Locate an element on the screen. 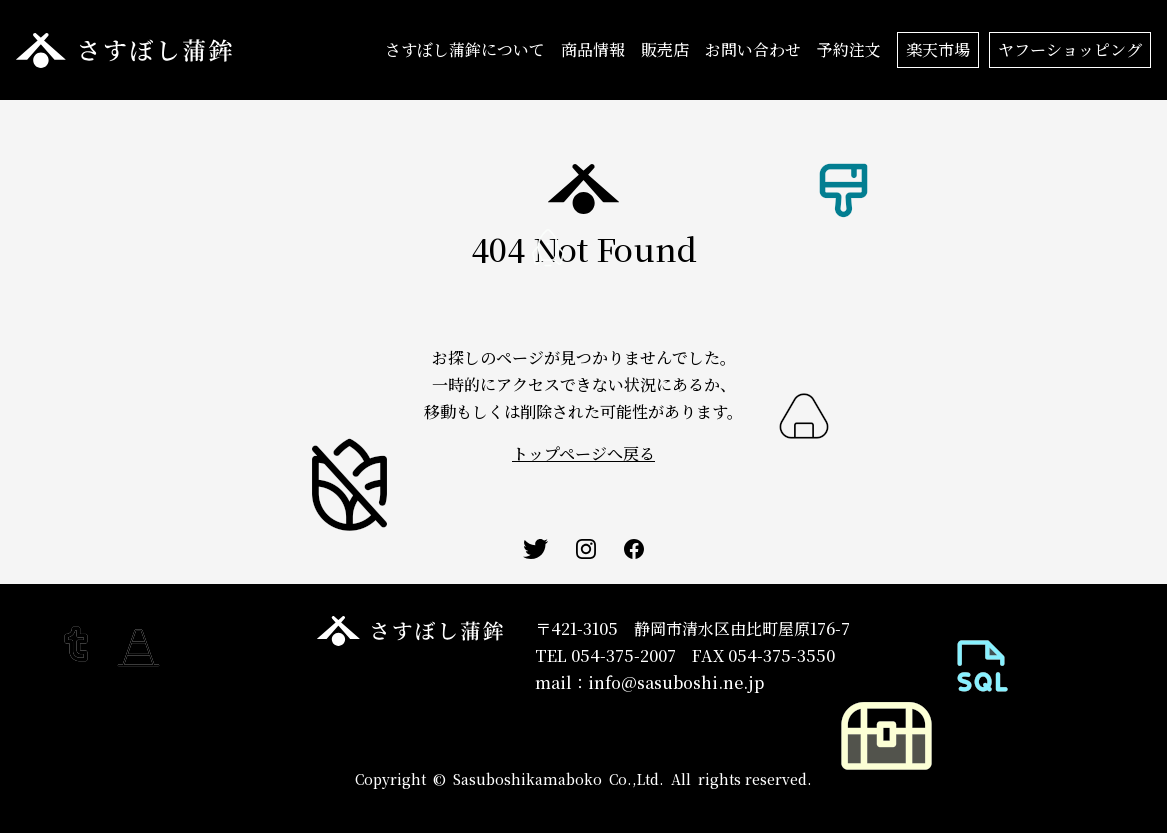 The height and width of the screenshot is (833, 1167). access painting or drawing tools is located at coordinates (843, 189).